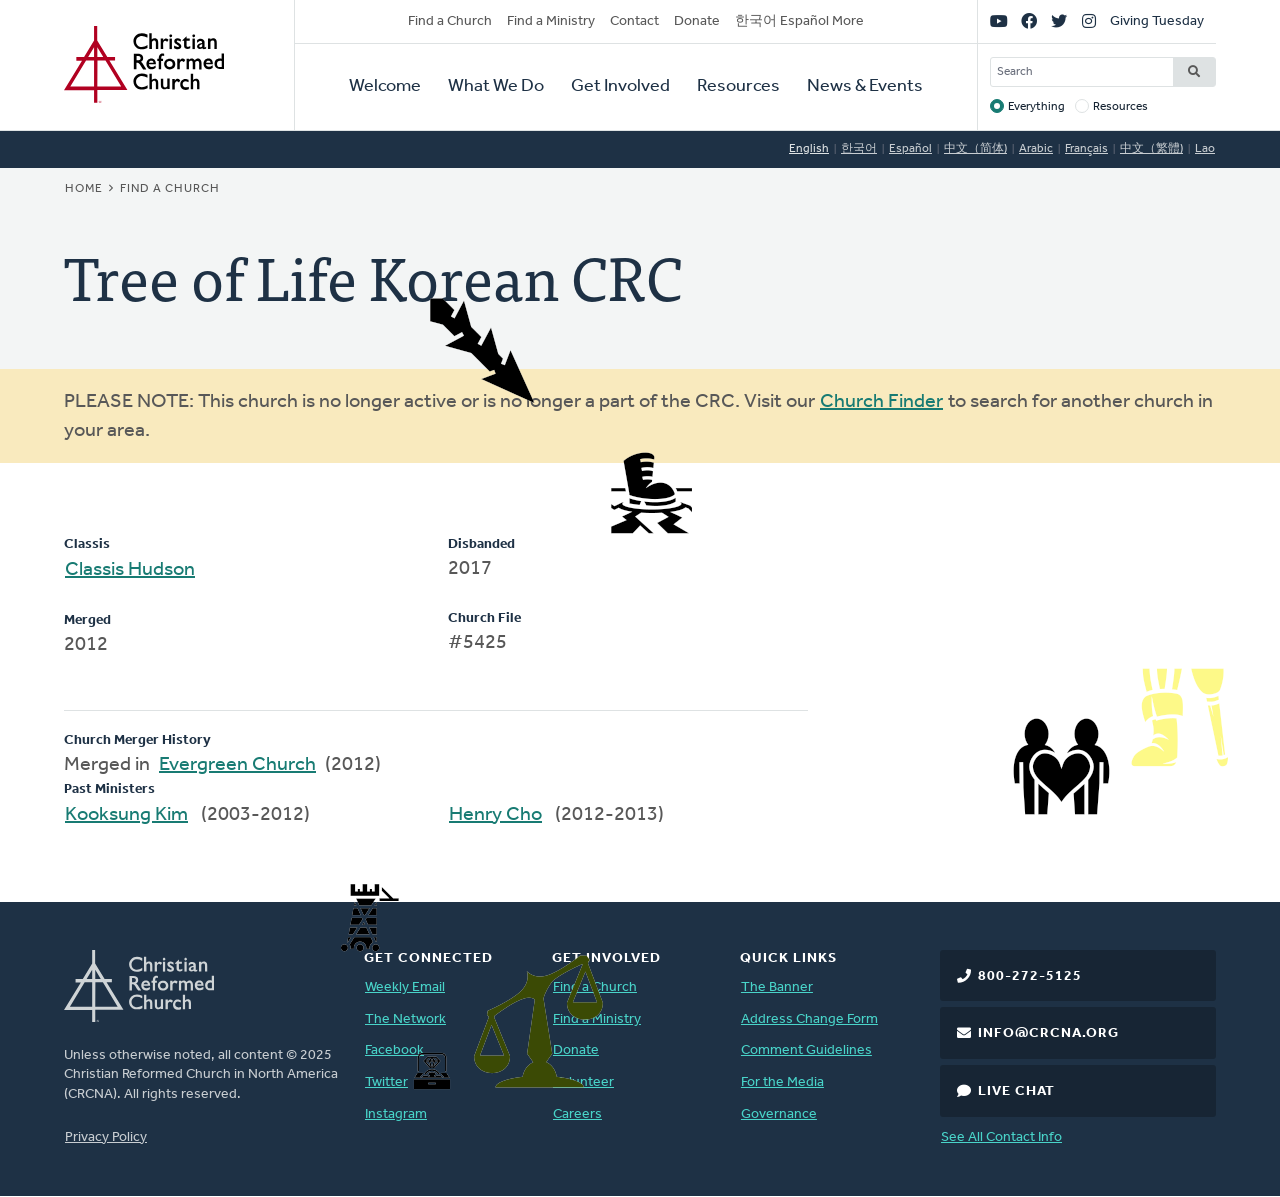 The image size is (1280, 1197). Describe the element at coordinates (1061, 766) in the screenshot. I see `indicates a romantic relationship or couple status` at that location.